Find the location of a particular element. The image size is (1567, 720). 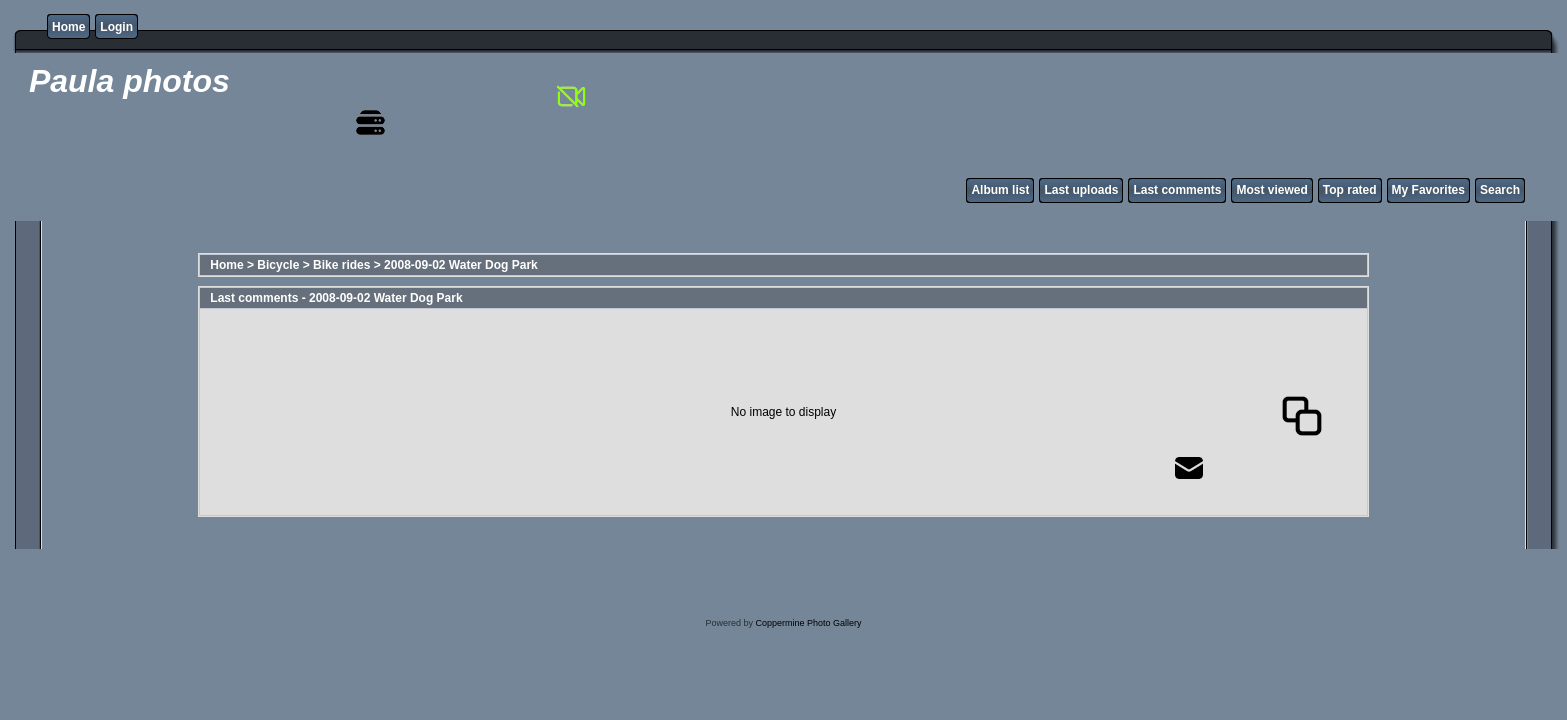

video camera is off is located at coordinates (571, 96).